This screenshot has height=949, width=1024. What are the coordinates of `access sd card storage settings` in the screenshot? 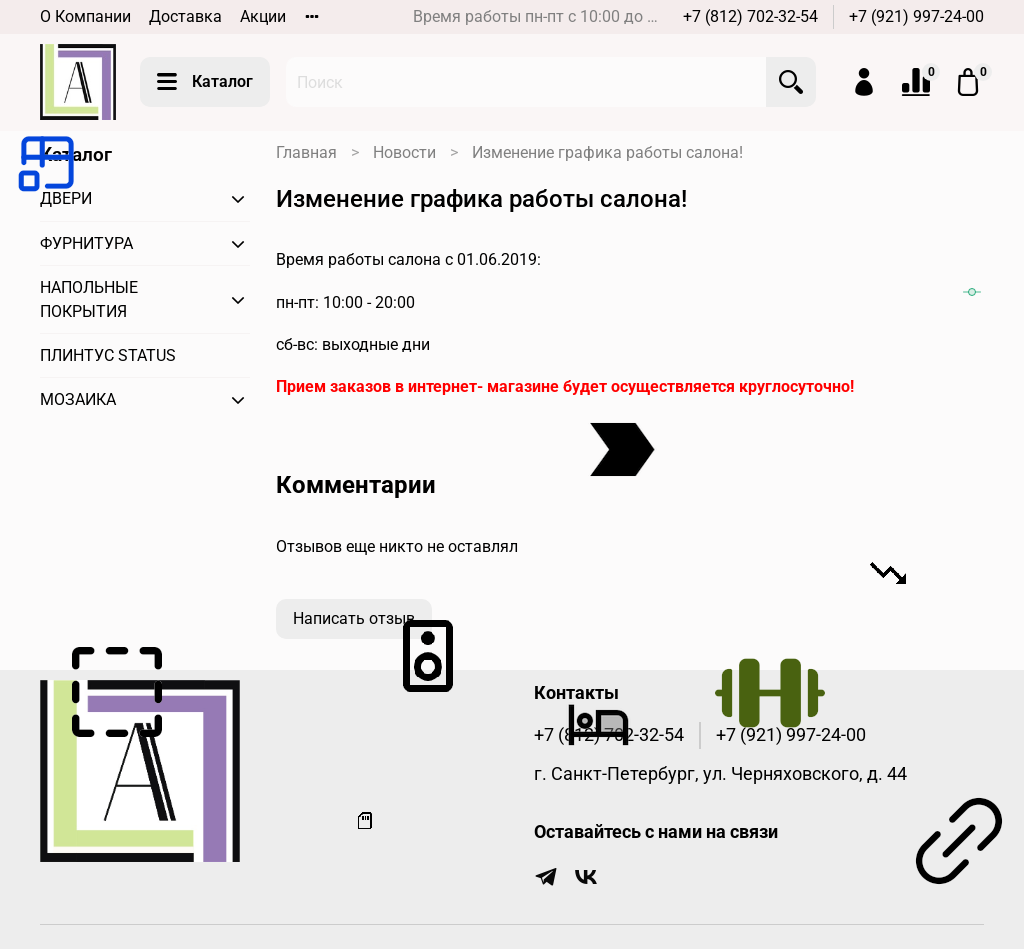 It's located at (364, 820).